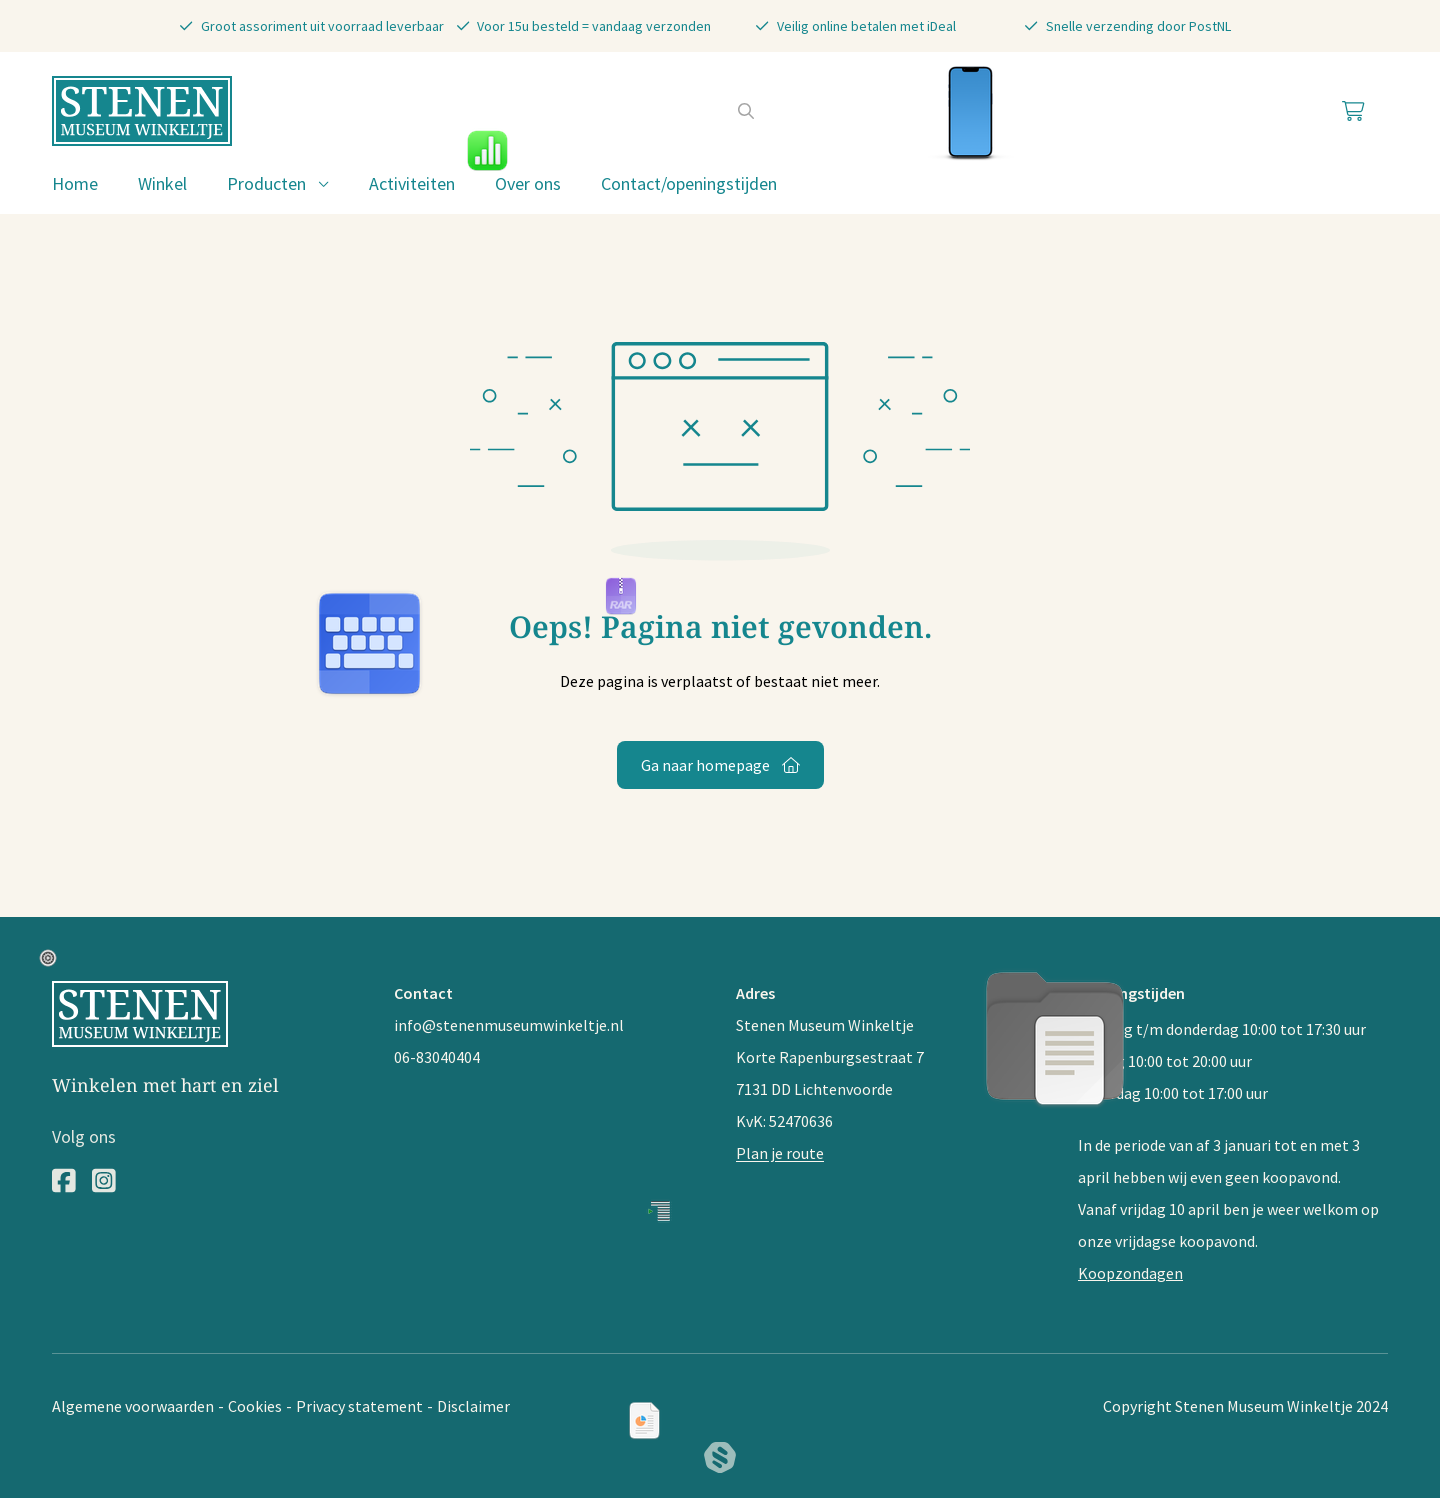 The height and width of the screenshot is (1498, 1440). What do you see at coordinates (659, 1210) in the screenshot?
I see `increase text indentation` at bounding box center [659, 1210].